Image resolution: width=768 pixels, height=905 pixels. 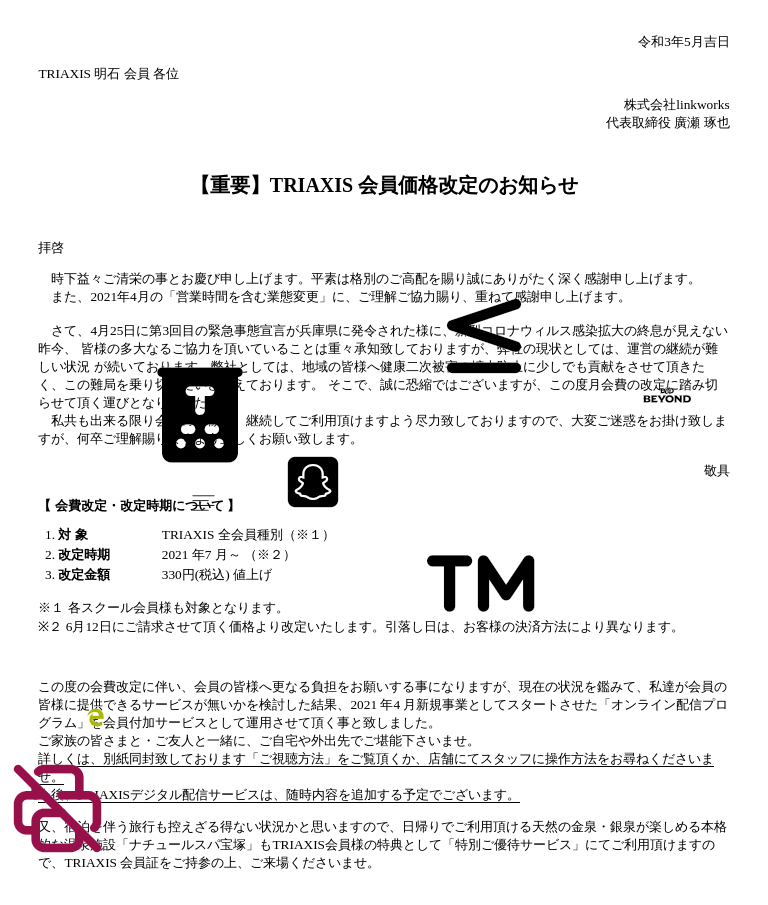 I want to click on less than or equal to comparison operator, so click(x=484, y=336).